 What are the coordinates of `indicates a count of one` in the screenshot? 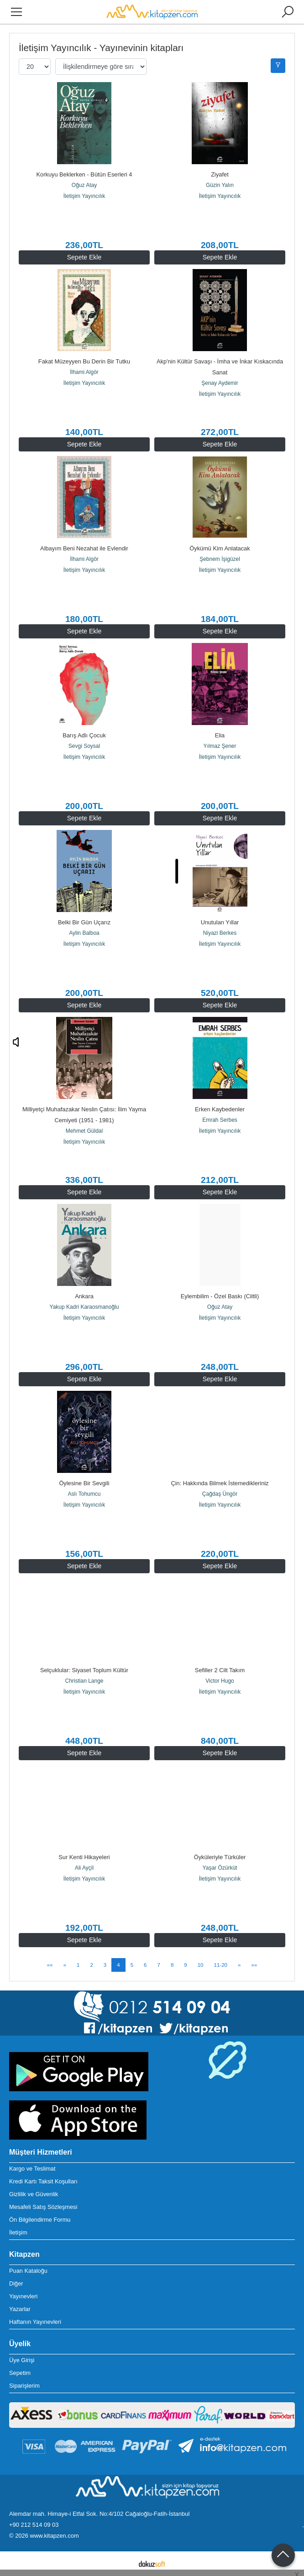 It's located at (188, 871).